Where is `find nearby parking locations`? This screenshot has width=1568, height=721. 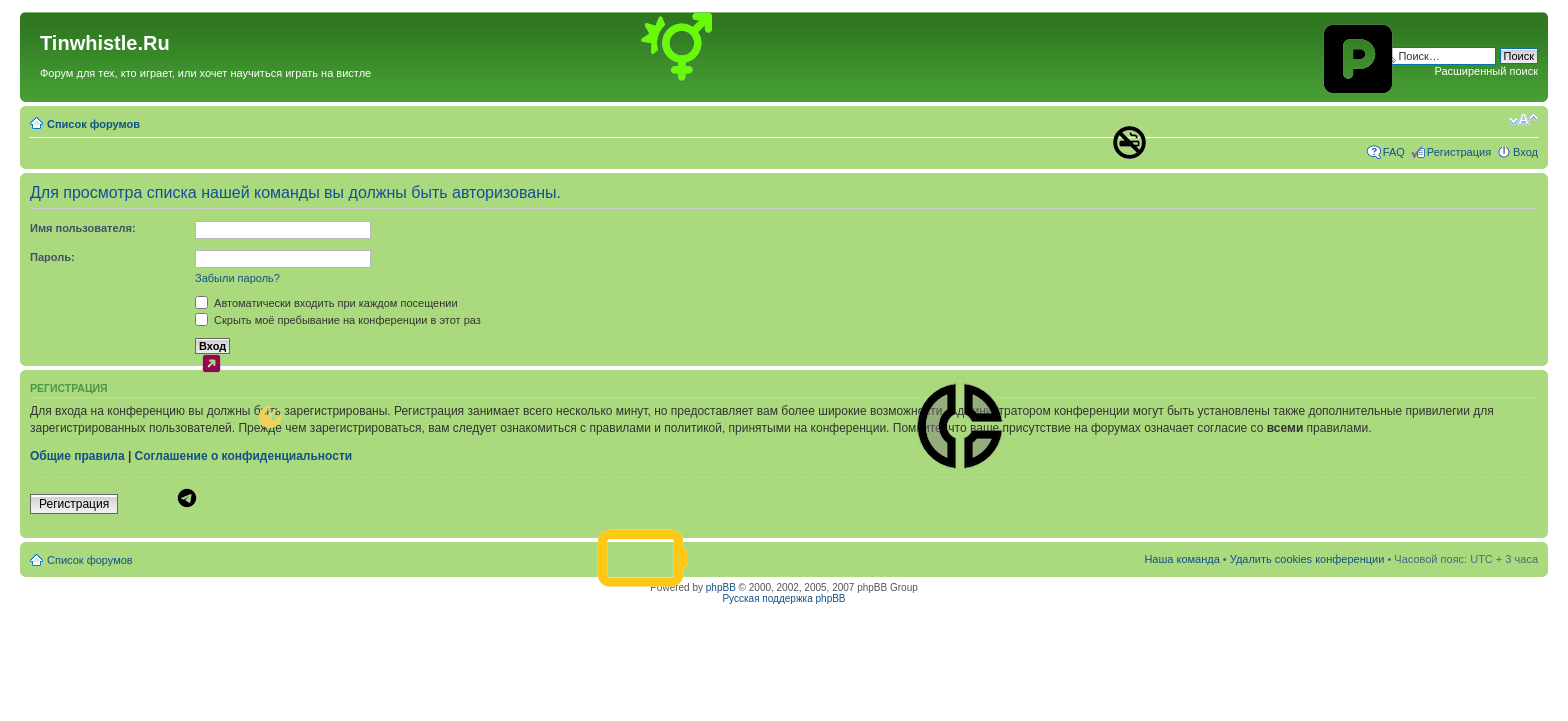 find nearby parking locations is located at coordinates (1358, 59).